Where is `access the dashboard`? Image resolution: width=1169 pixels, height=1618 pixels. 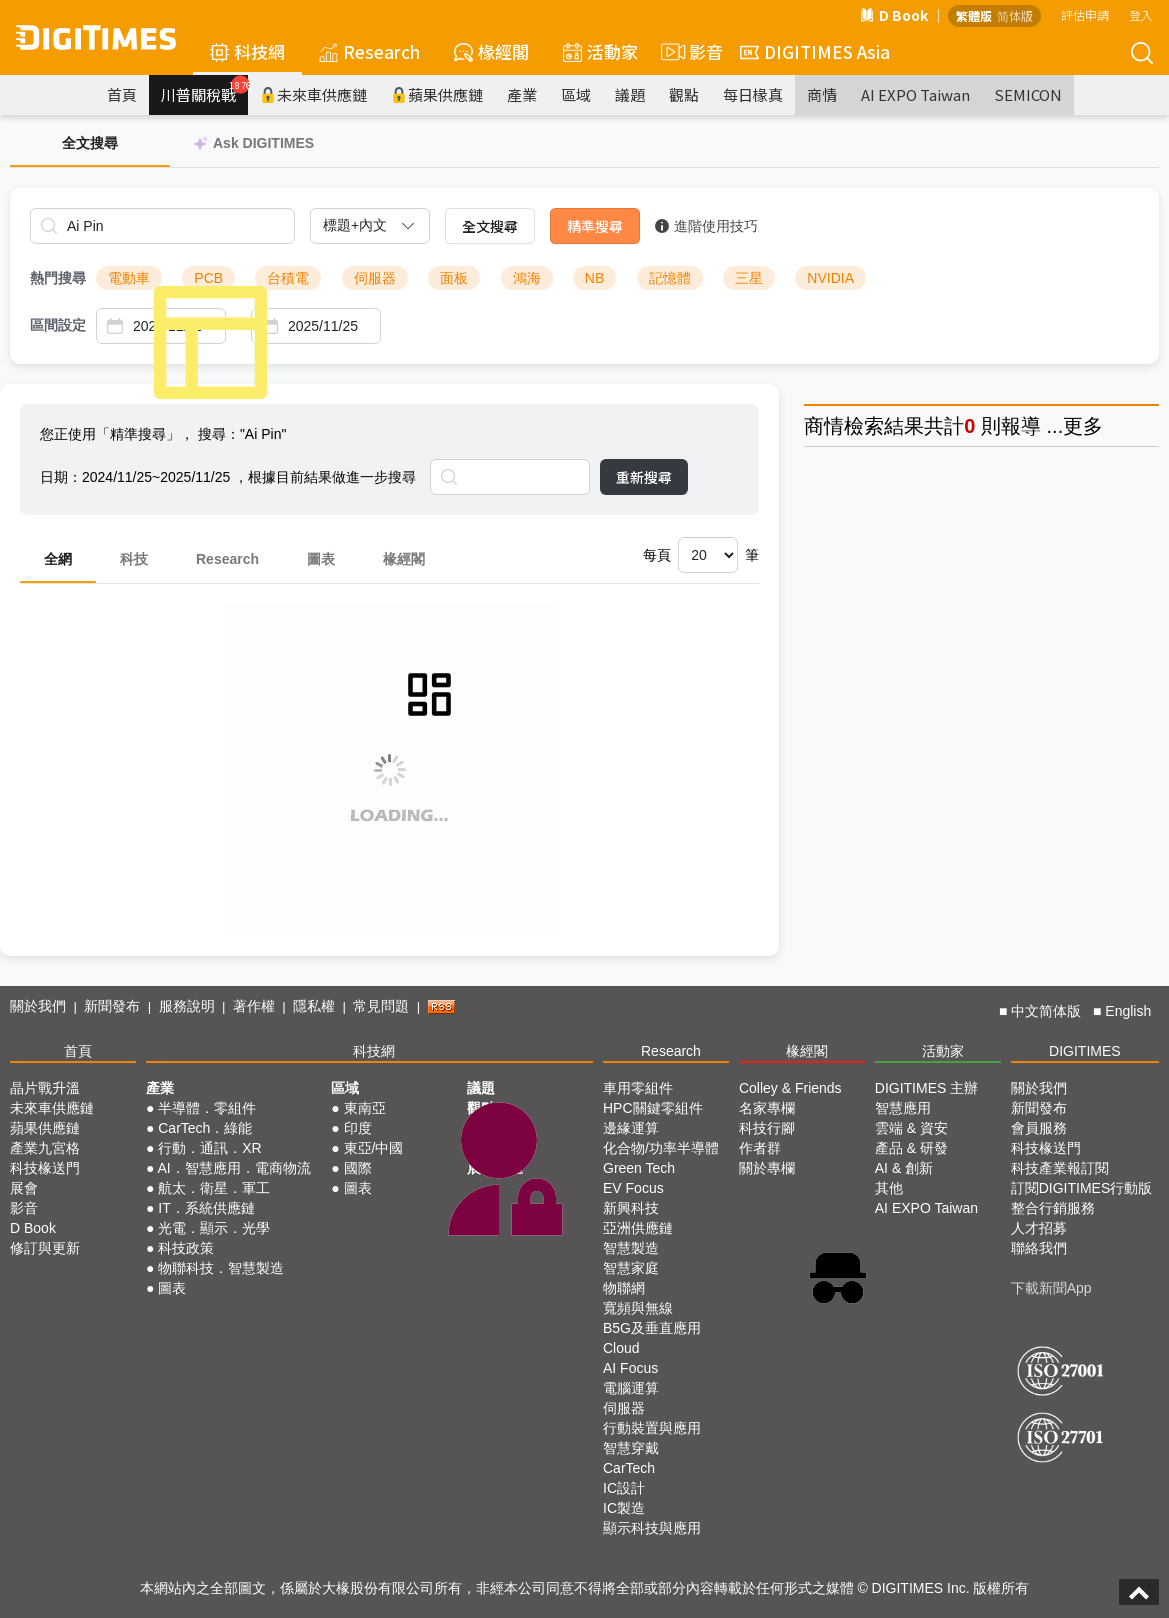
access the dashboard is located at coordinates (429, 694).